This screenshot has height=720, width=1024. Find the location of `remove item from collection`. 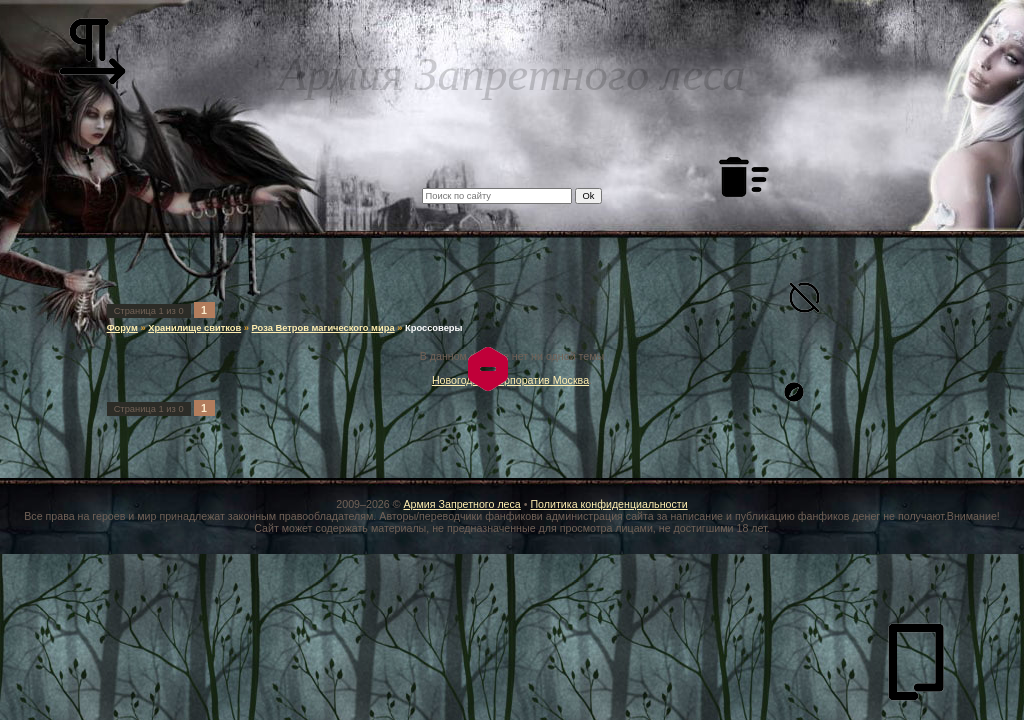

remove item from collection is located at coordinates (488, 369).